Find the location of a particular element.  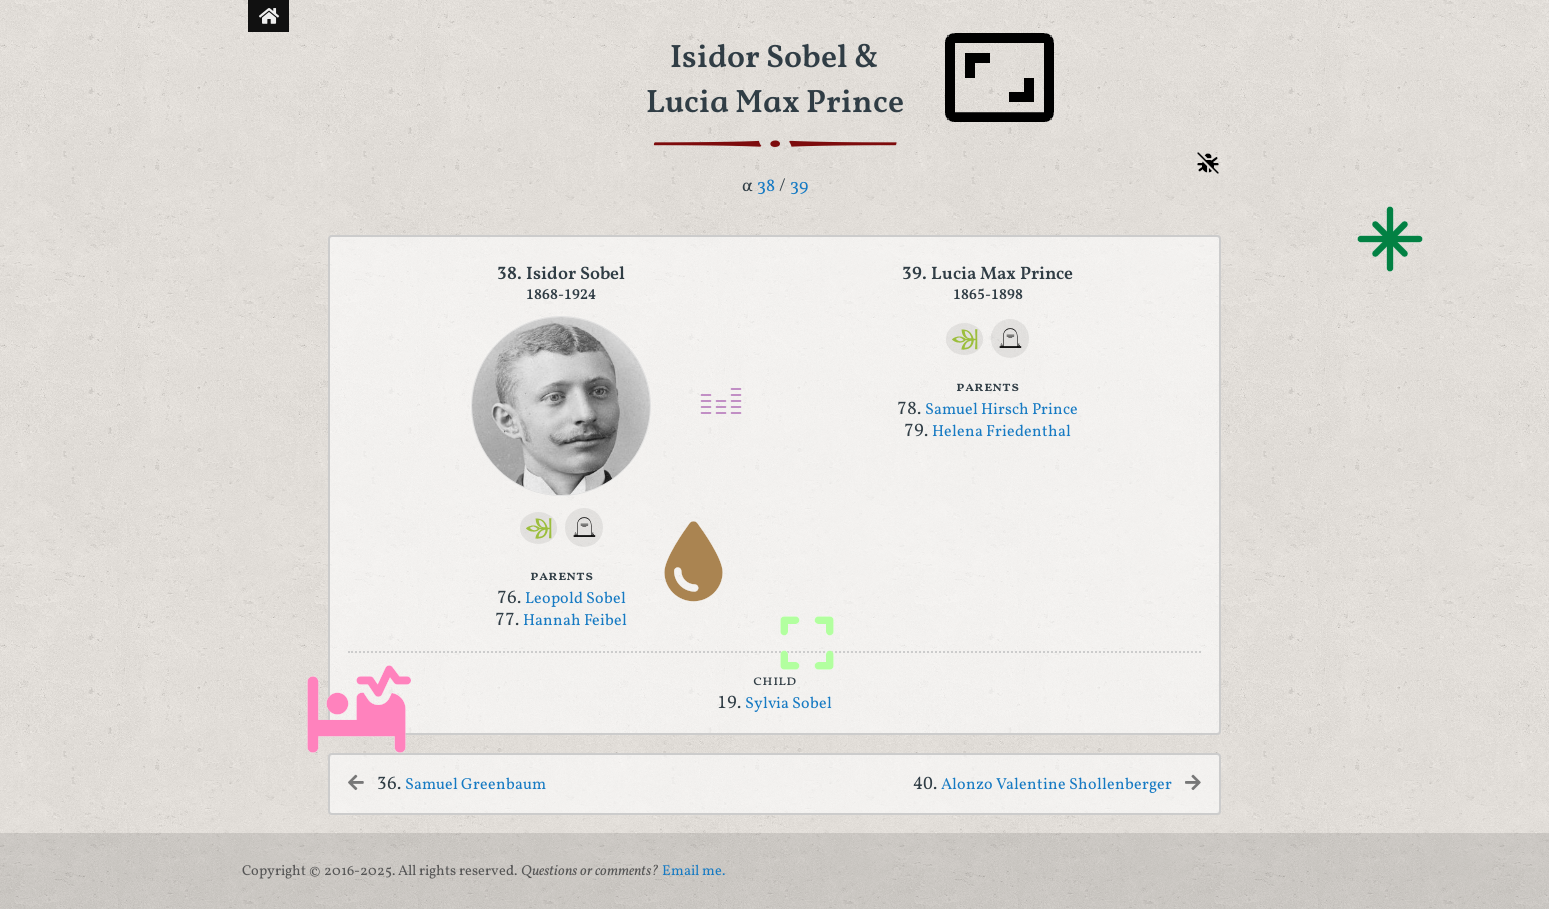

set or view your north star goal is located at coordinates (1390, 239).